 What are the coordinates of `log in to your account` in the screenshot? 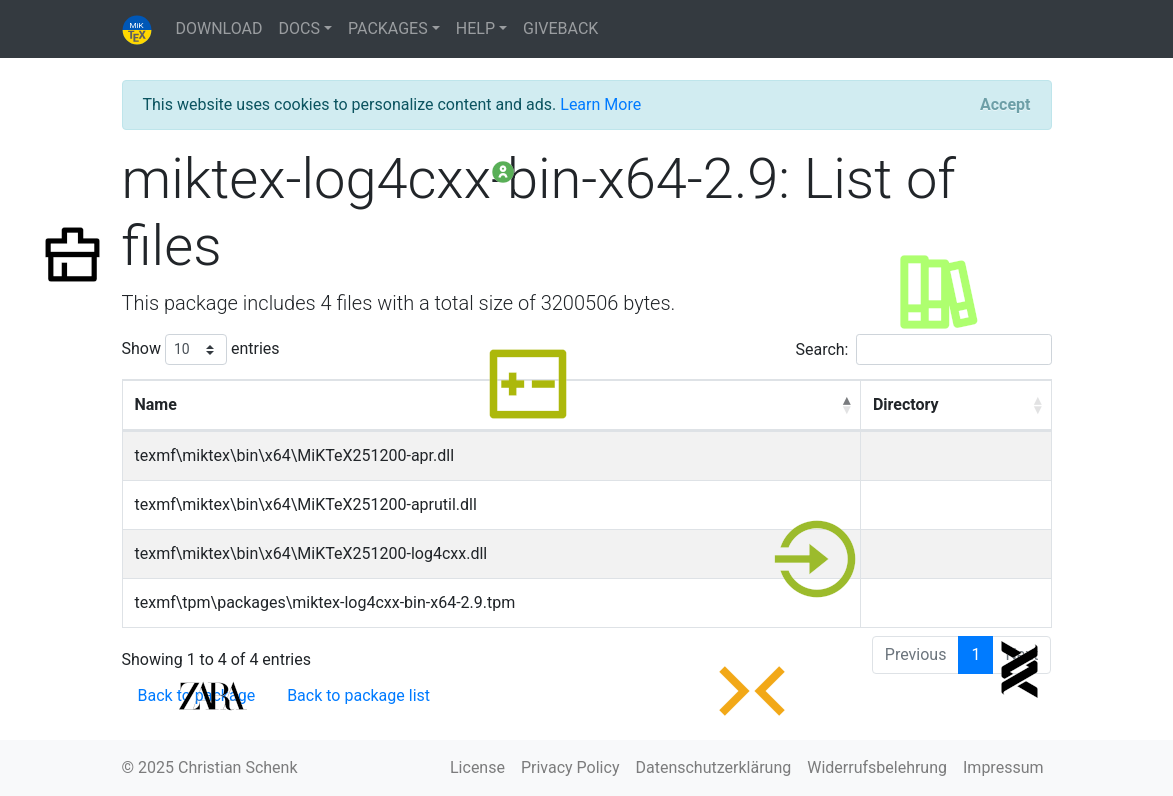 It's located at (817, 559).